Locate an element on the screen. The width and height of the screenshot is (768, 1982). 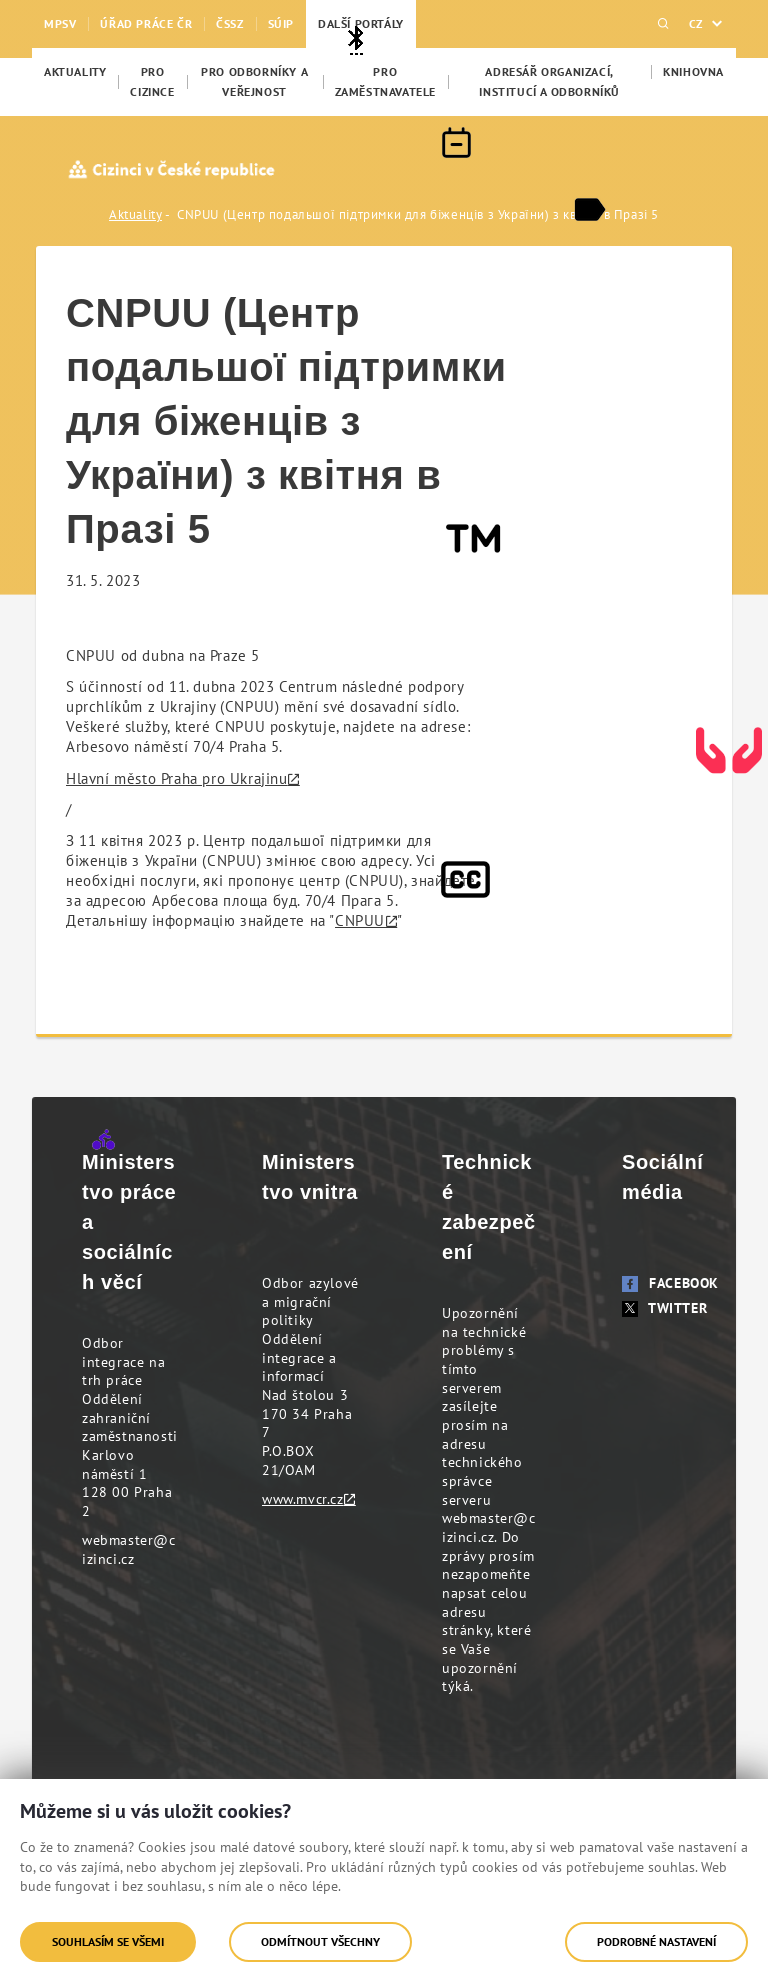
access bluetooth settings is located at coordinates (356, 40).